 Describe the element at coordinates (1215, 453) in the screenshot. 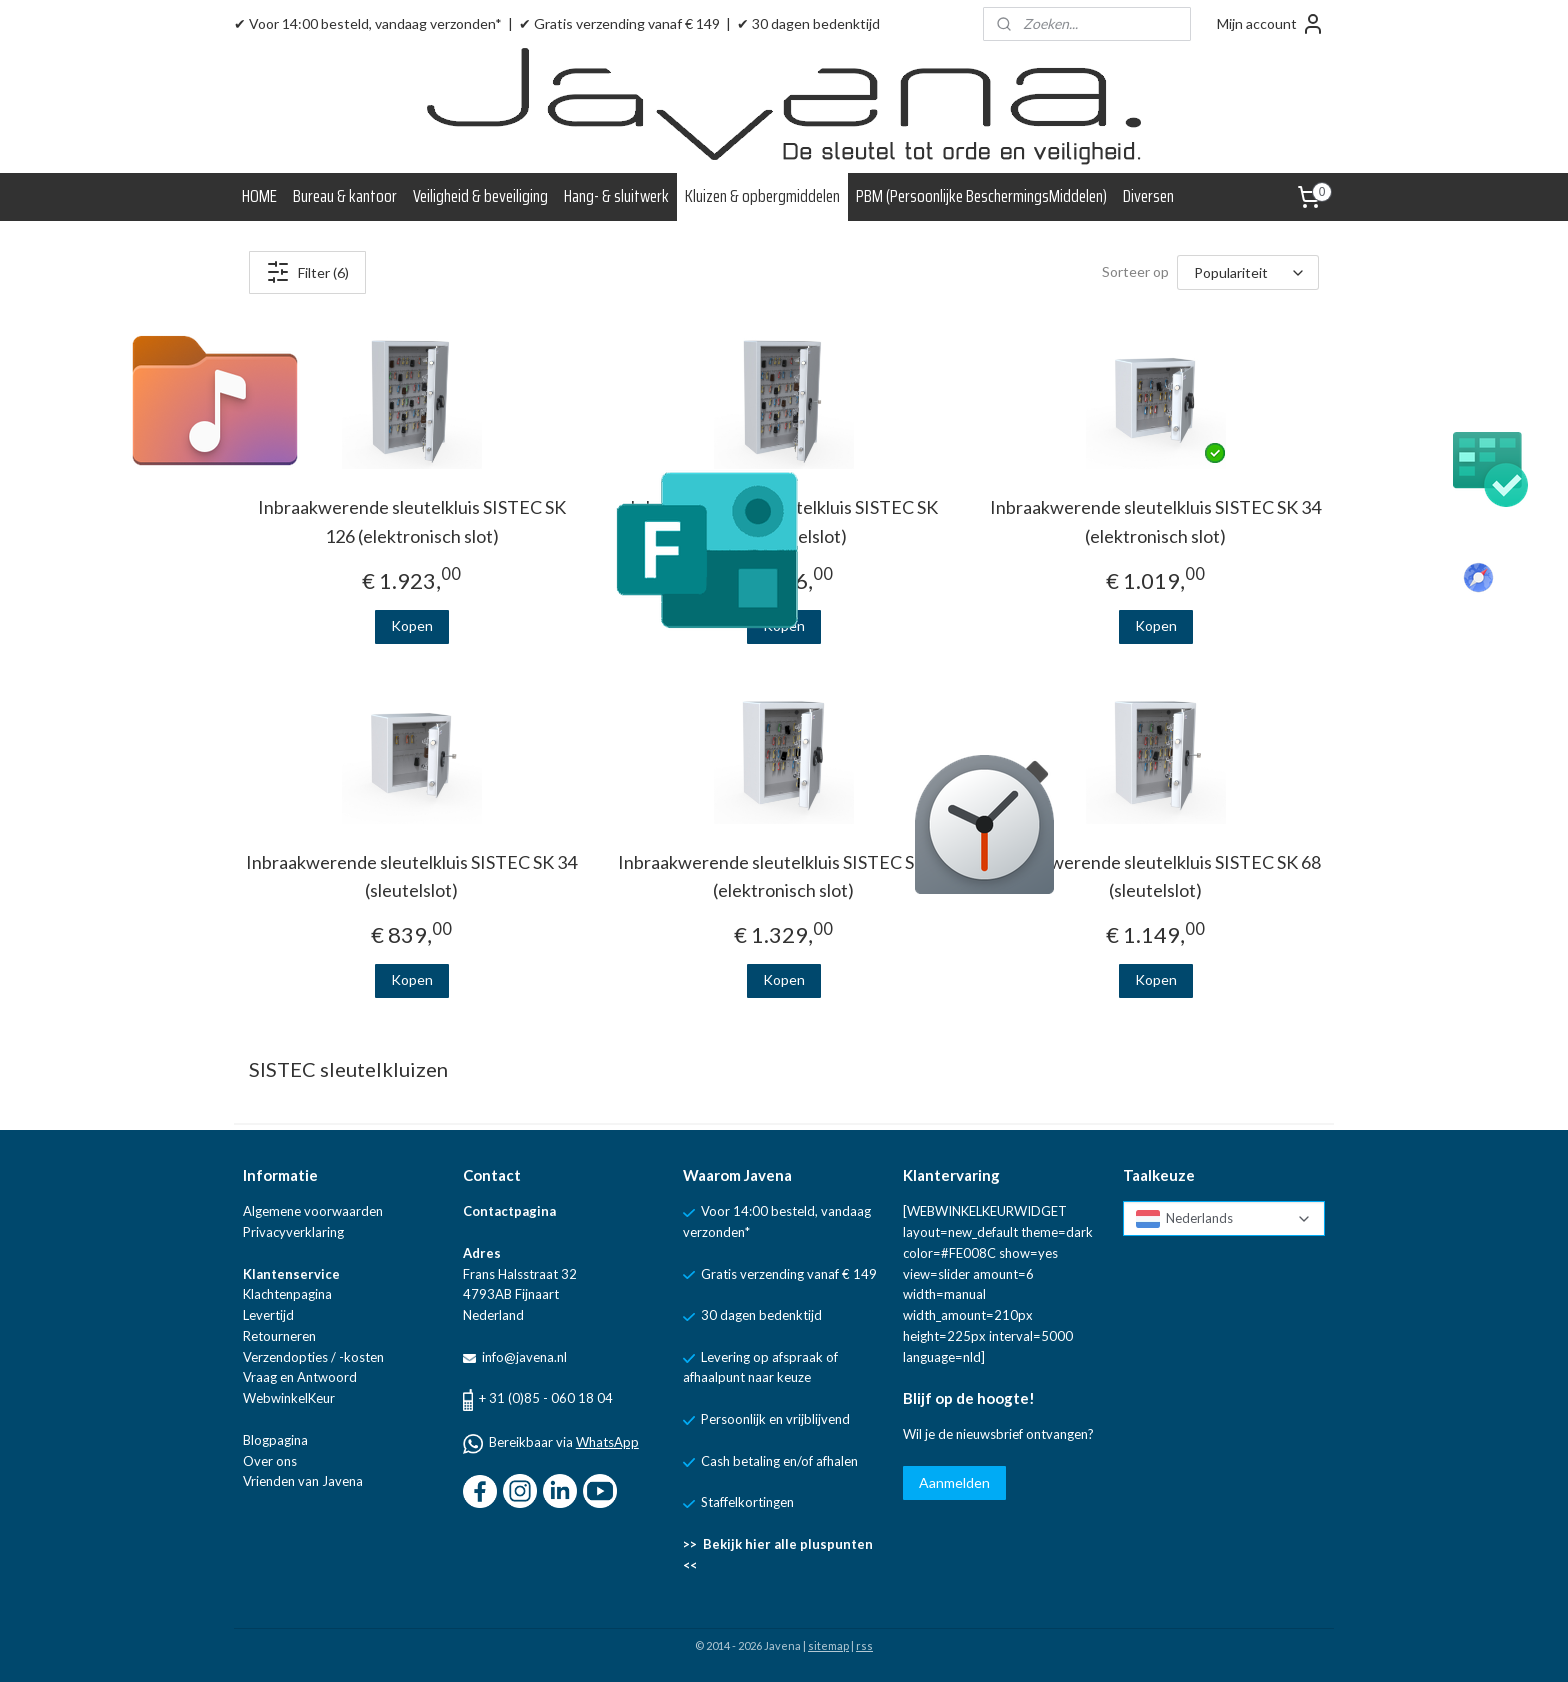

I see `file successfully synced to OneDrive` at that location.